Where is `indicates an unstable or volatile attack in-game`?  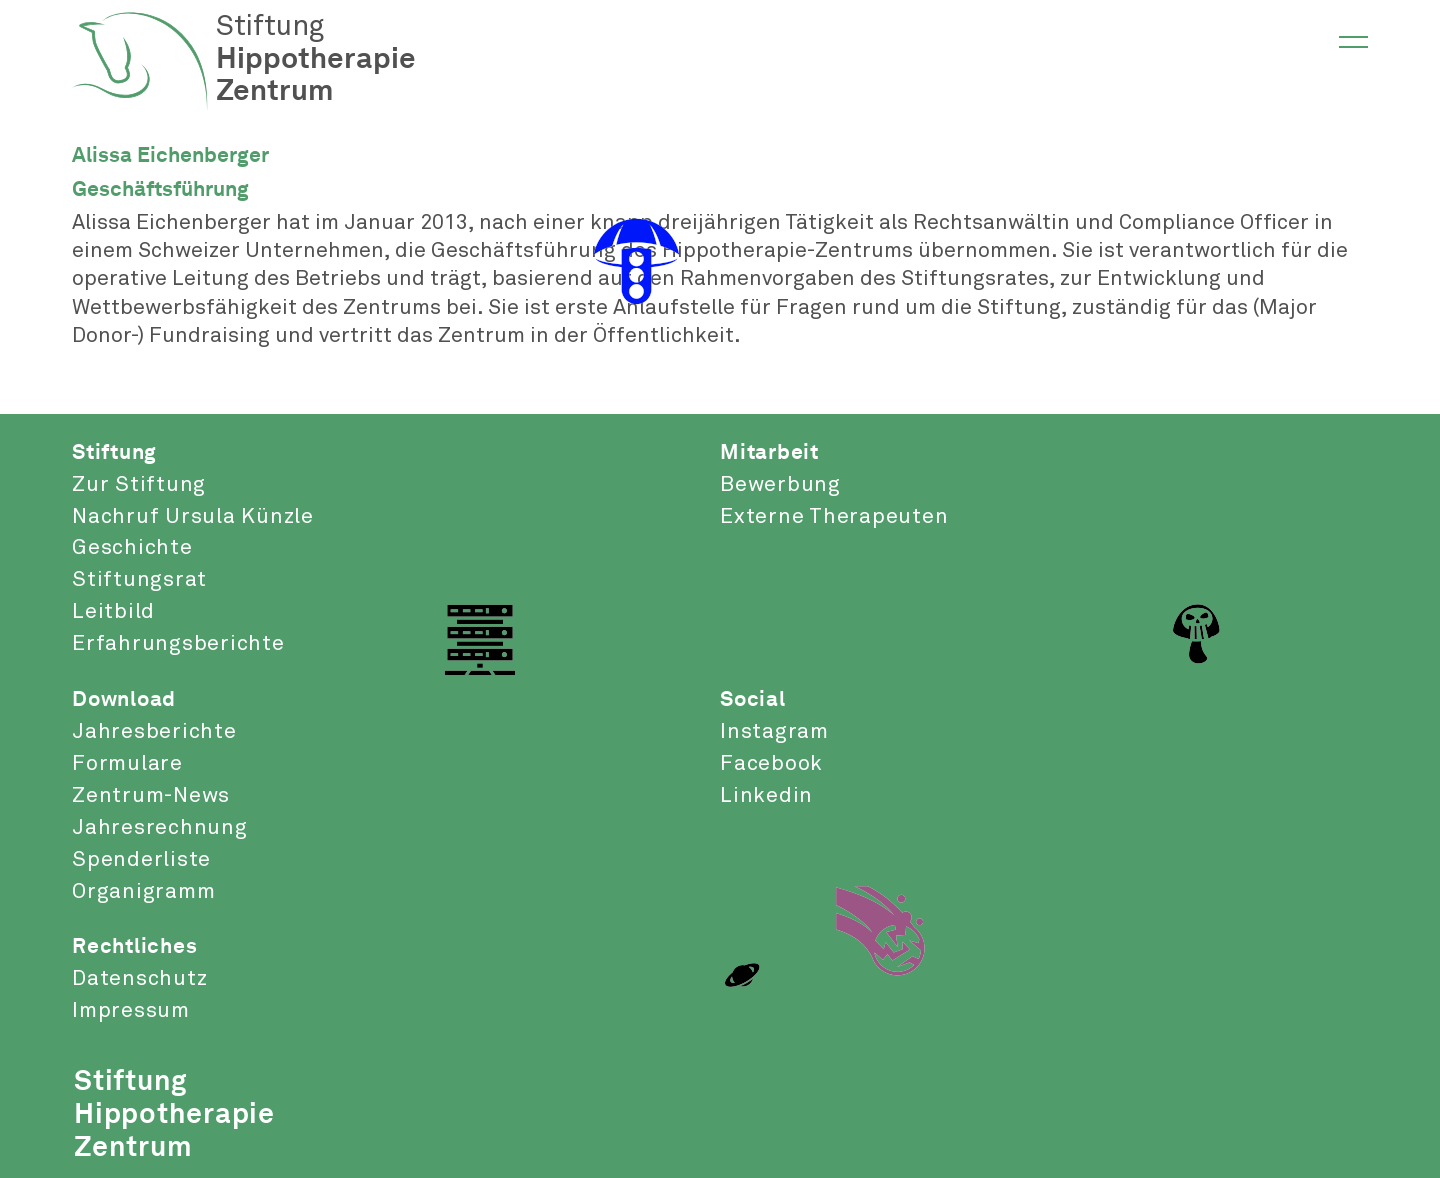
indicates an unstable or volatile attack in-game is located at coordinates (880, 930).